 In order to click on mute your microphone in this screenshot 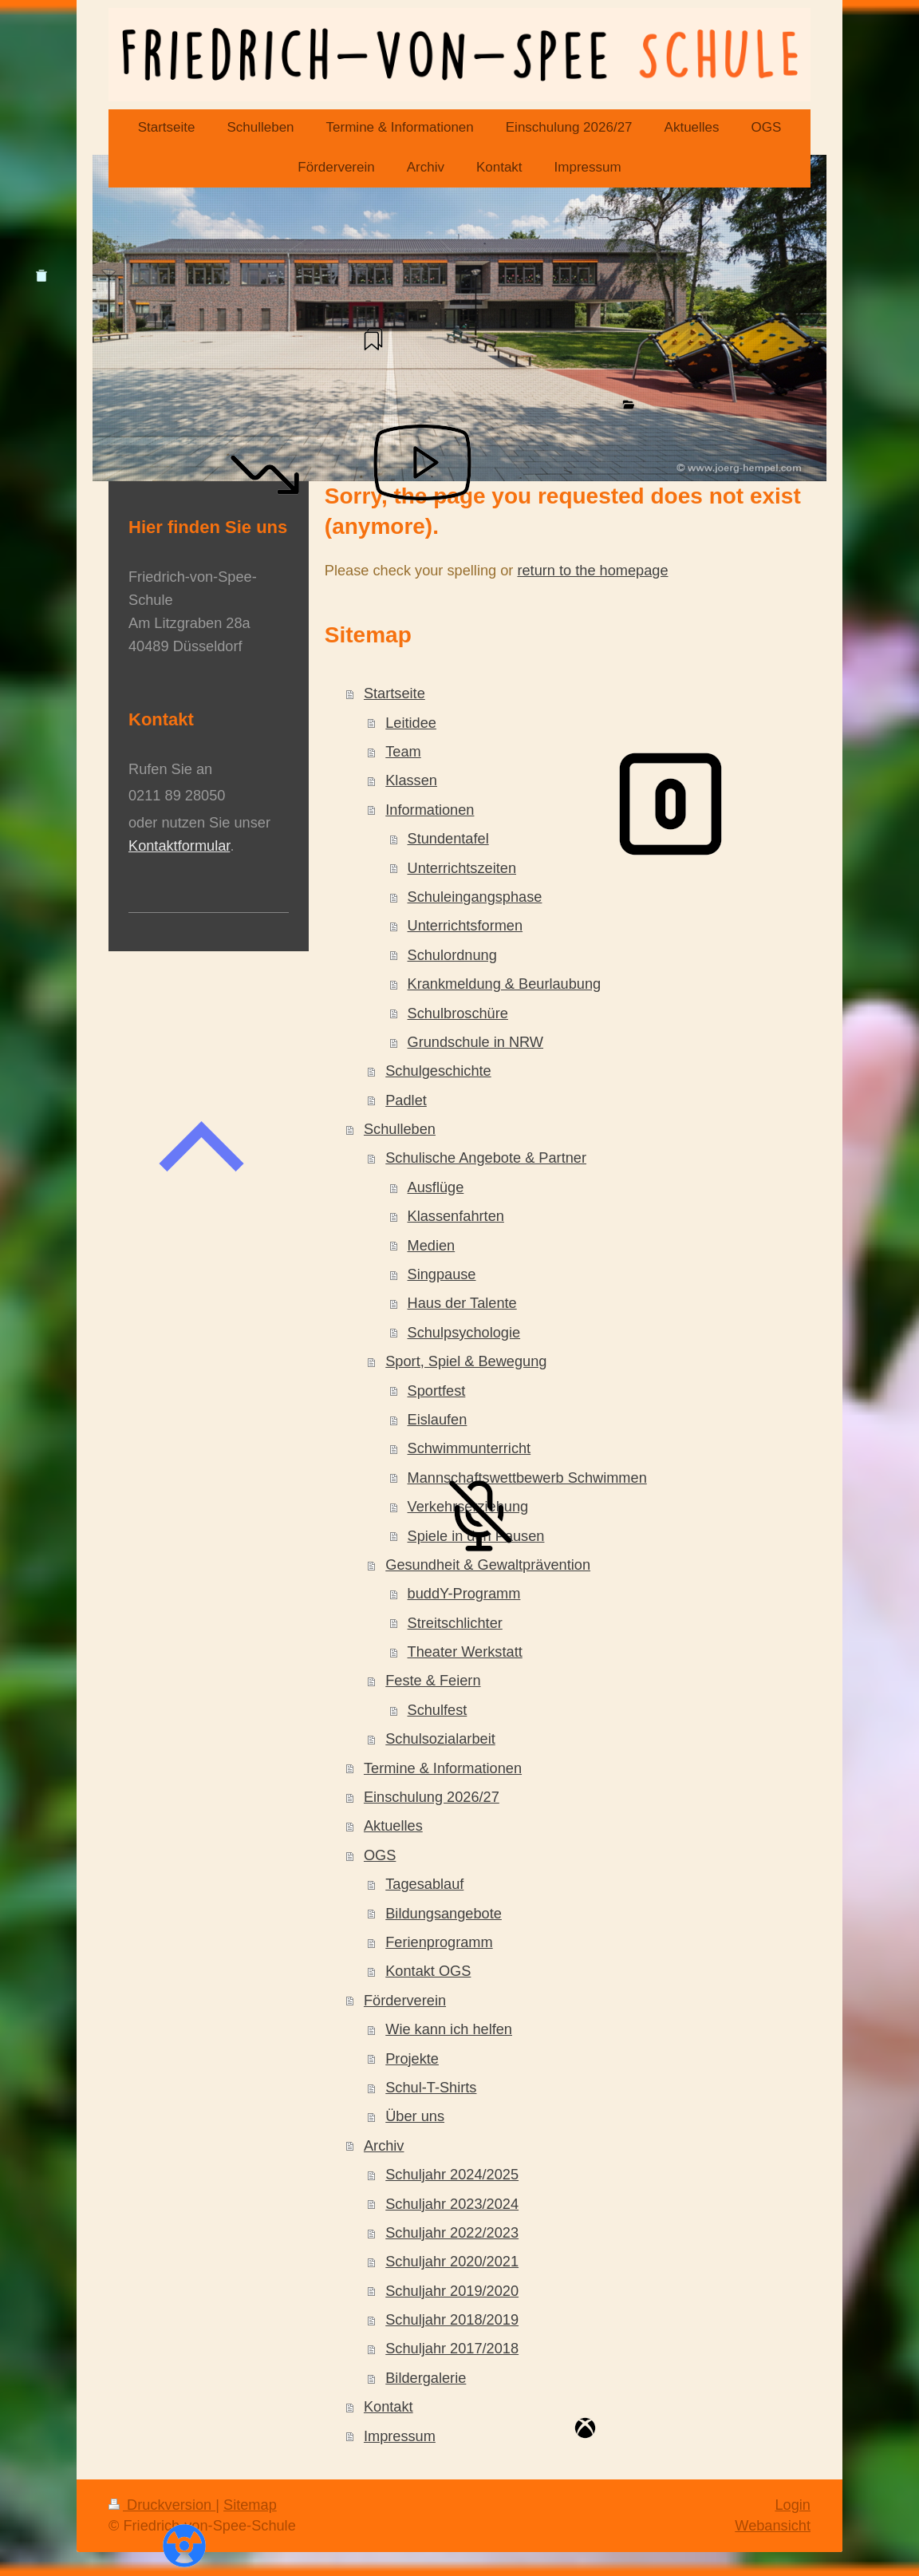, I will do `click(479, 1515)`.